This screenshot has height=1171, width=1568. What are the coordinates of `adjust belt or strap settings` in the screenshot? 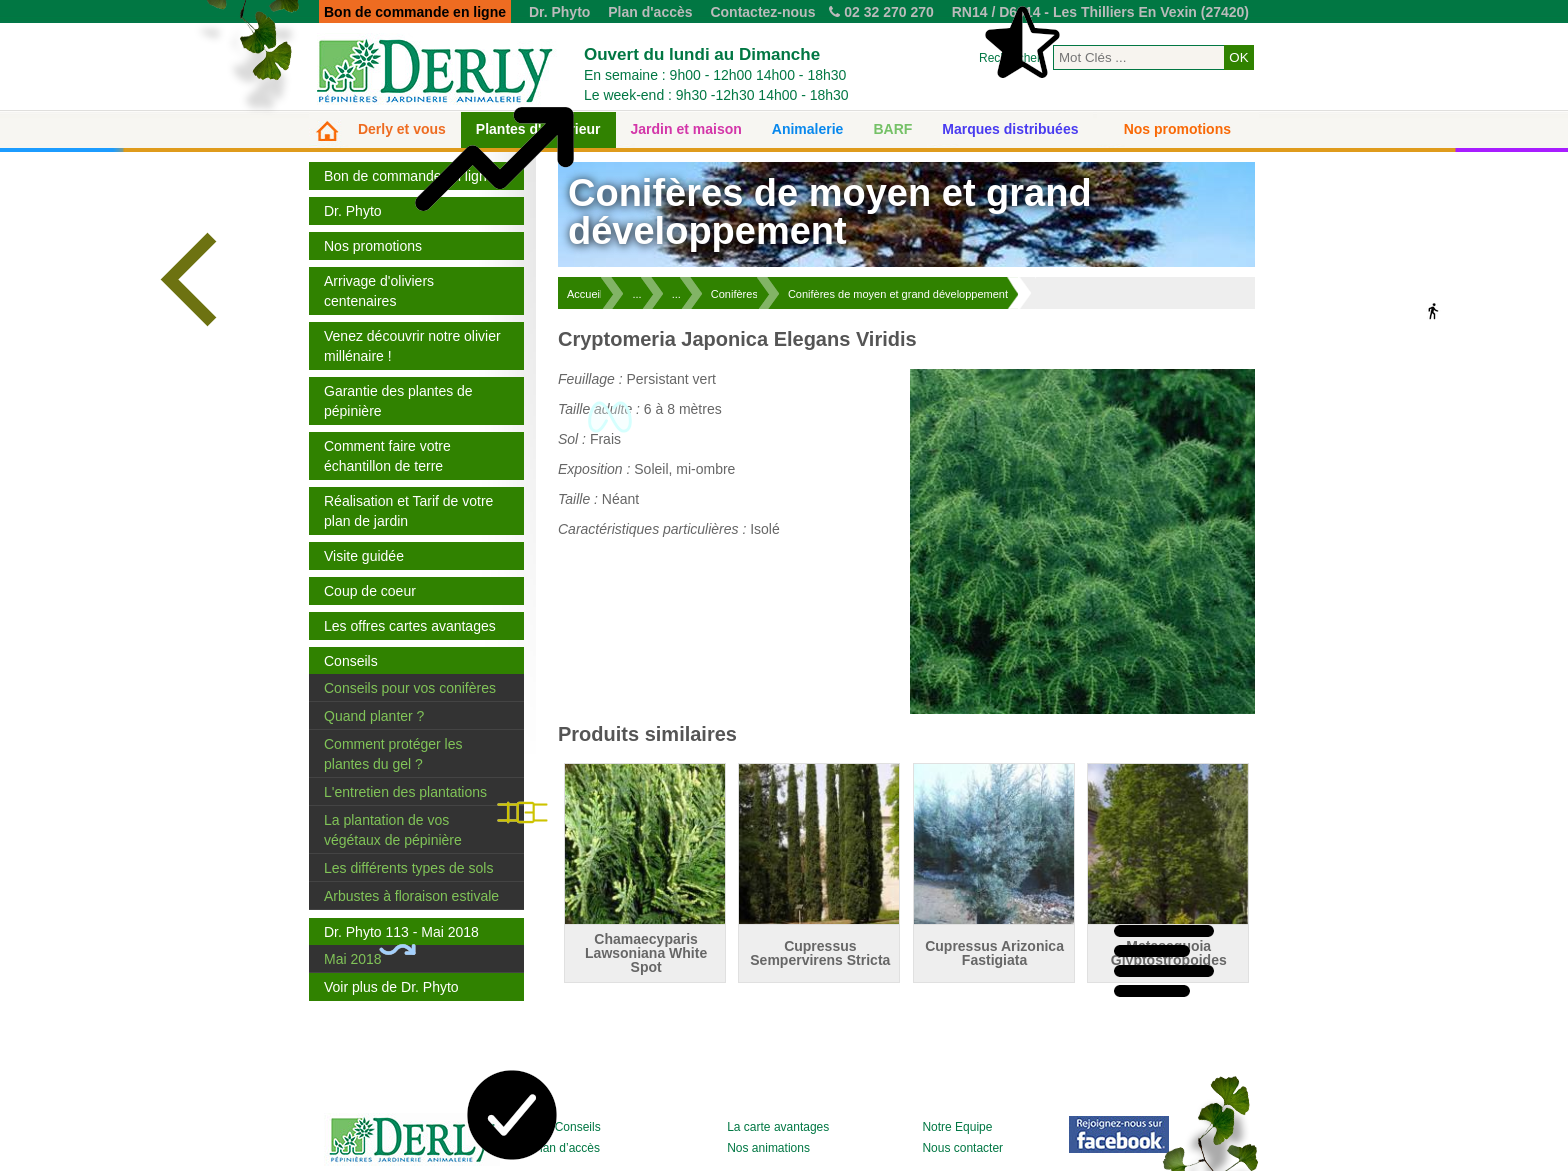 It's located at (522, 812).